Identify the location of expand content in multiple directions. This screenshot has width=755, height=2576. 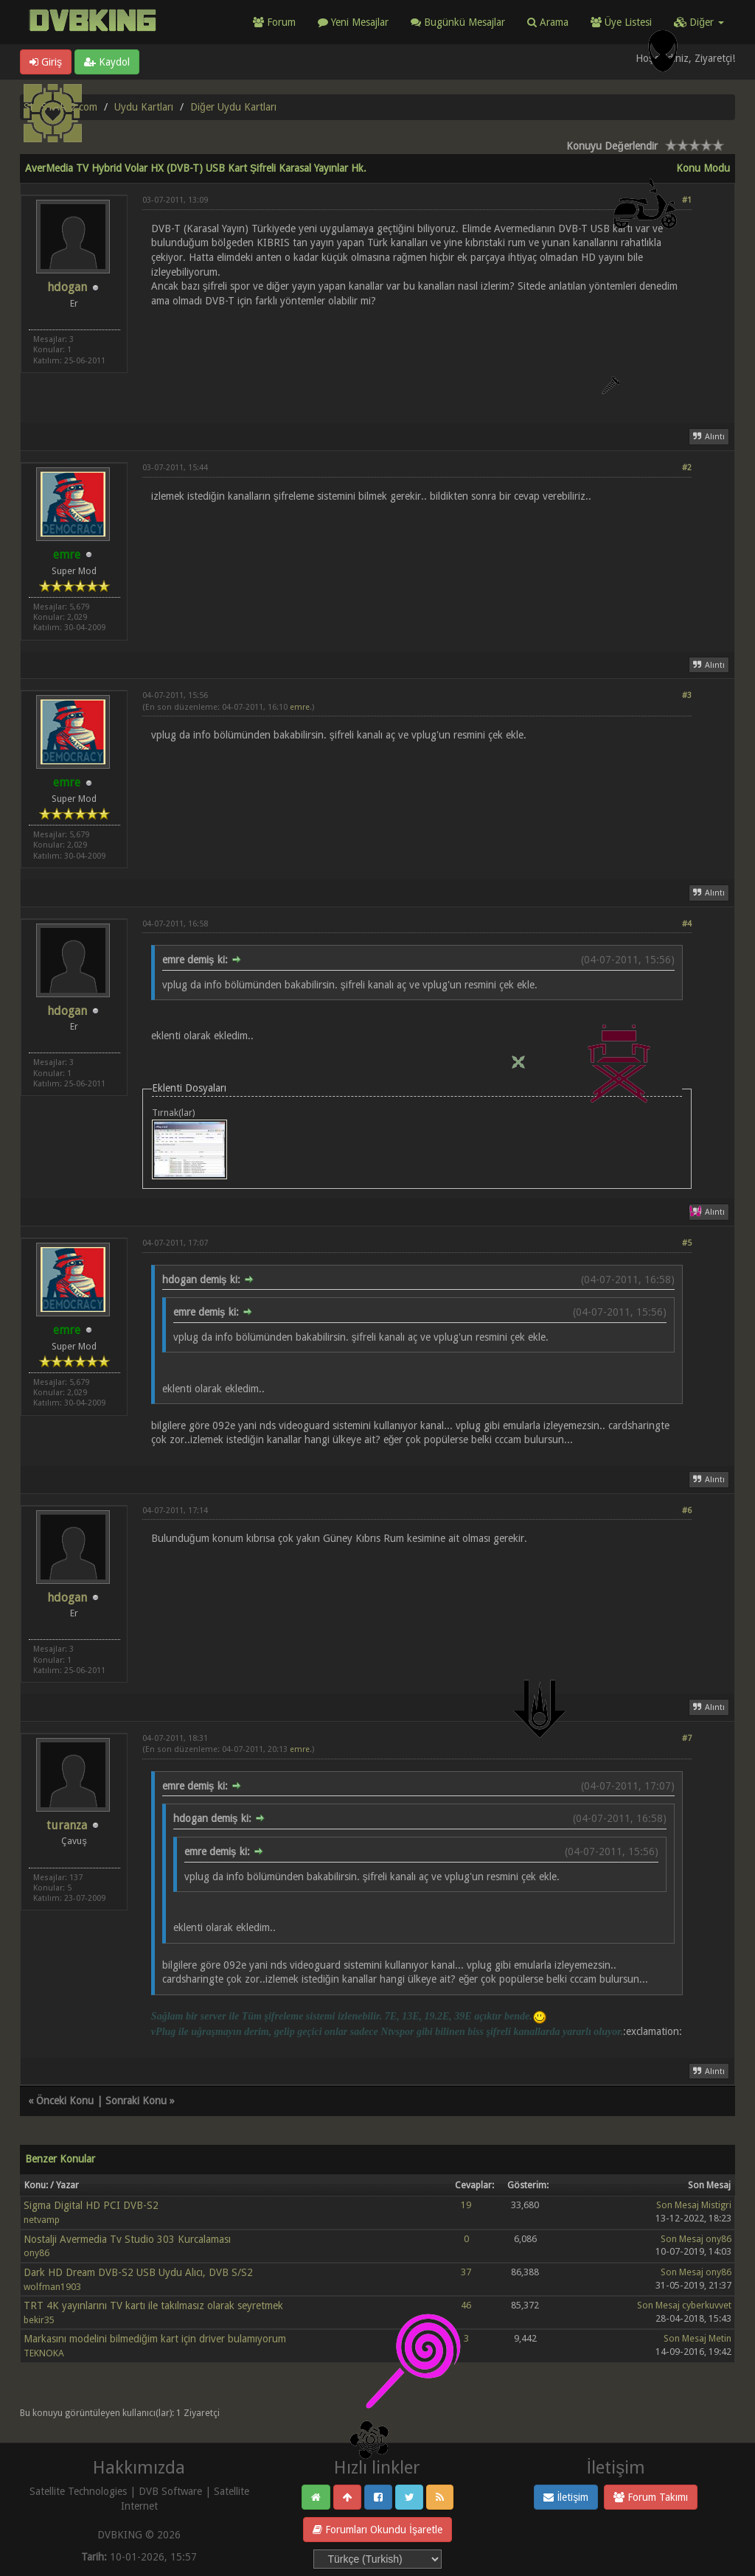
(518, 1062).